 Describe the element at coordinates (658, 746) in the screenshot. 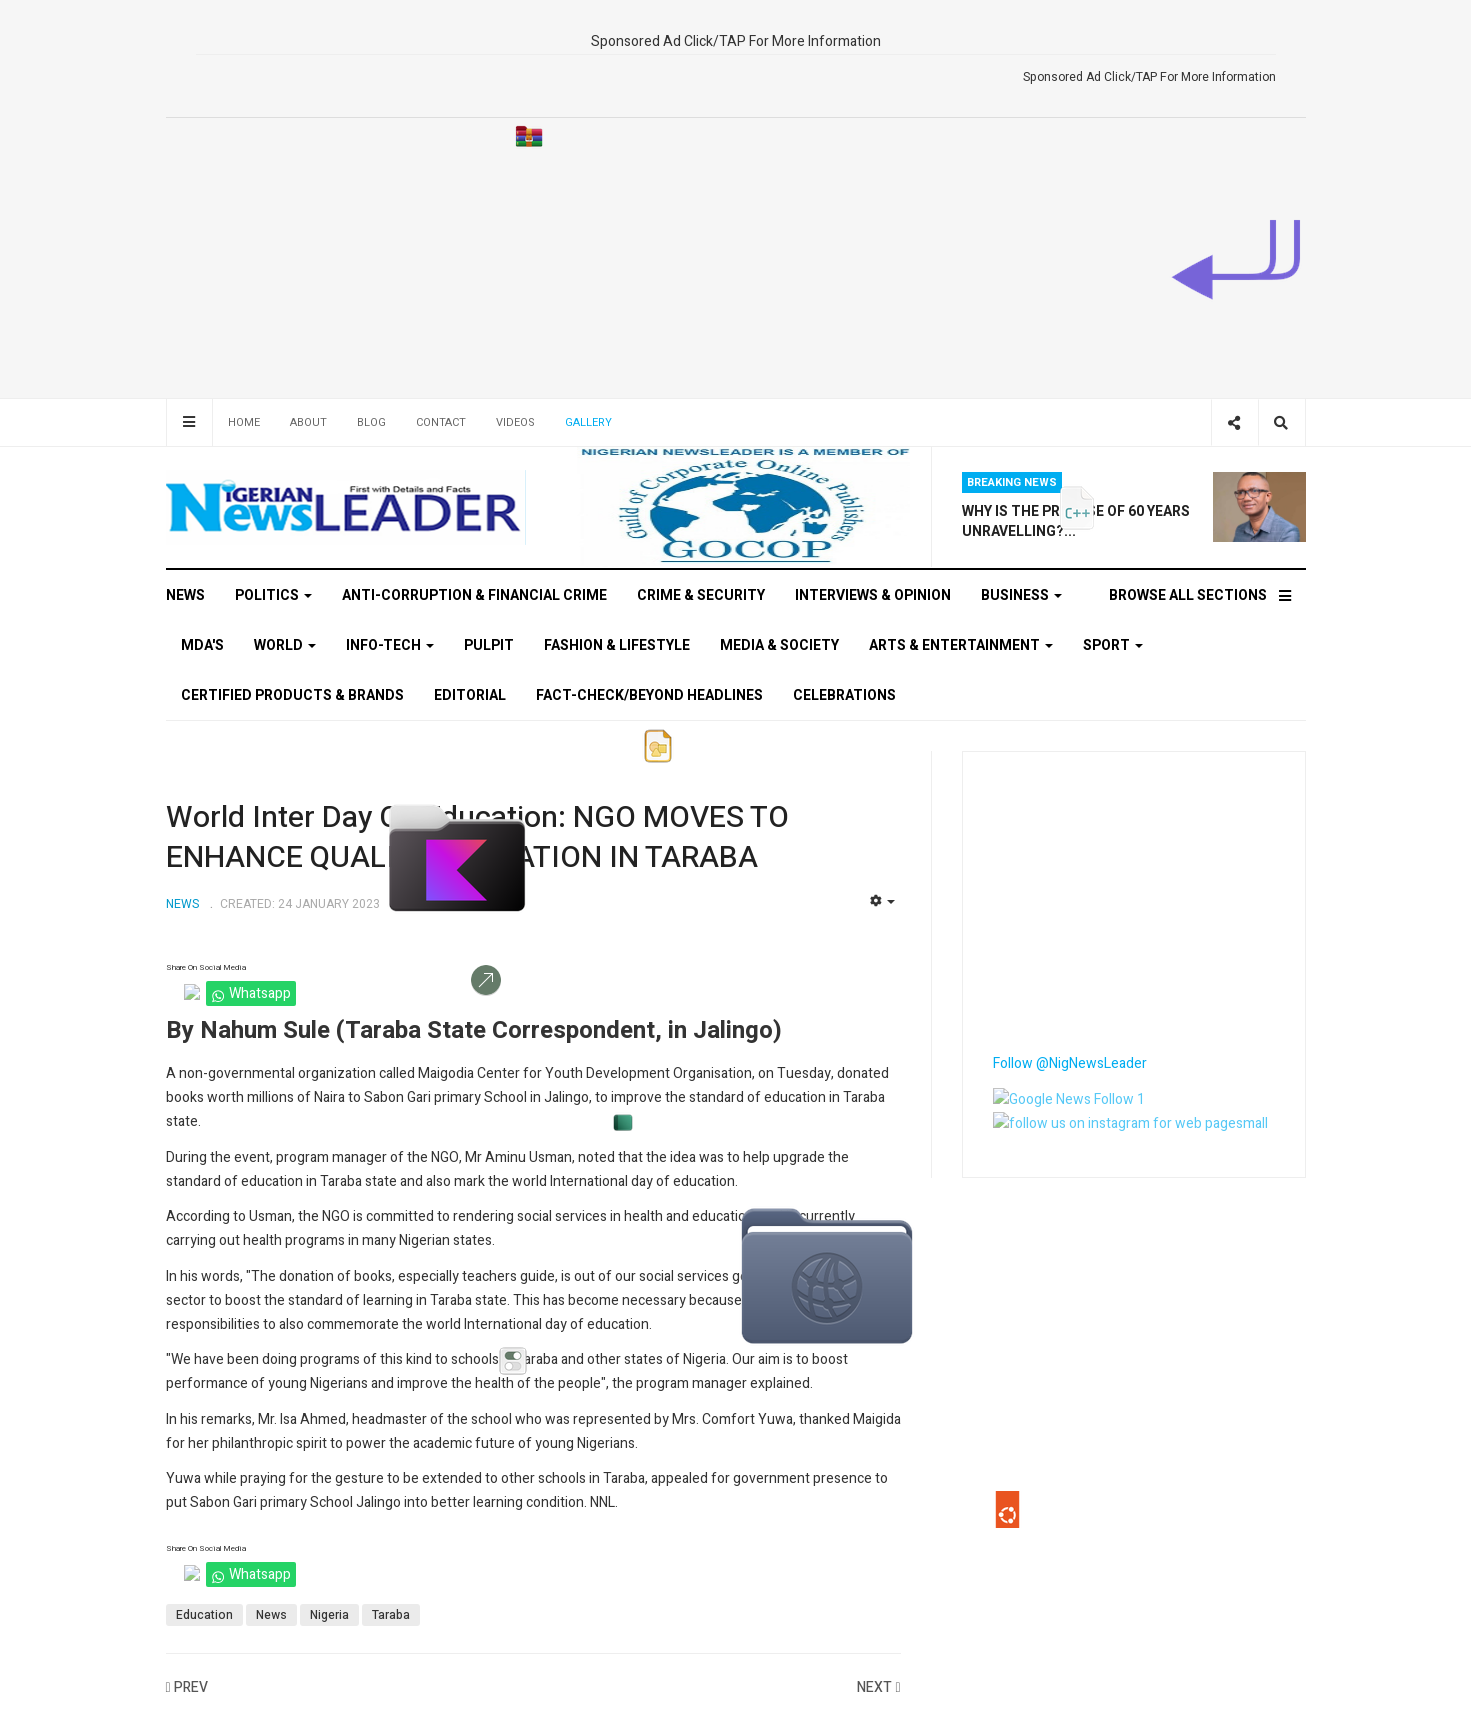

I see `libreoffice draw template file` at that location.